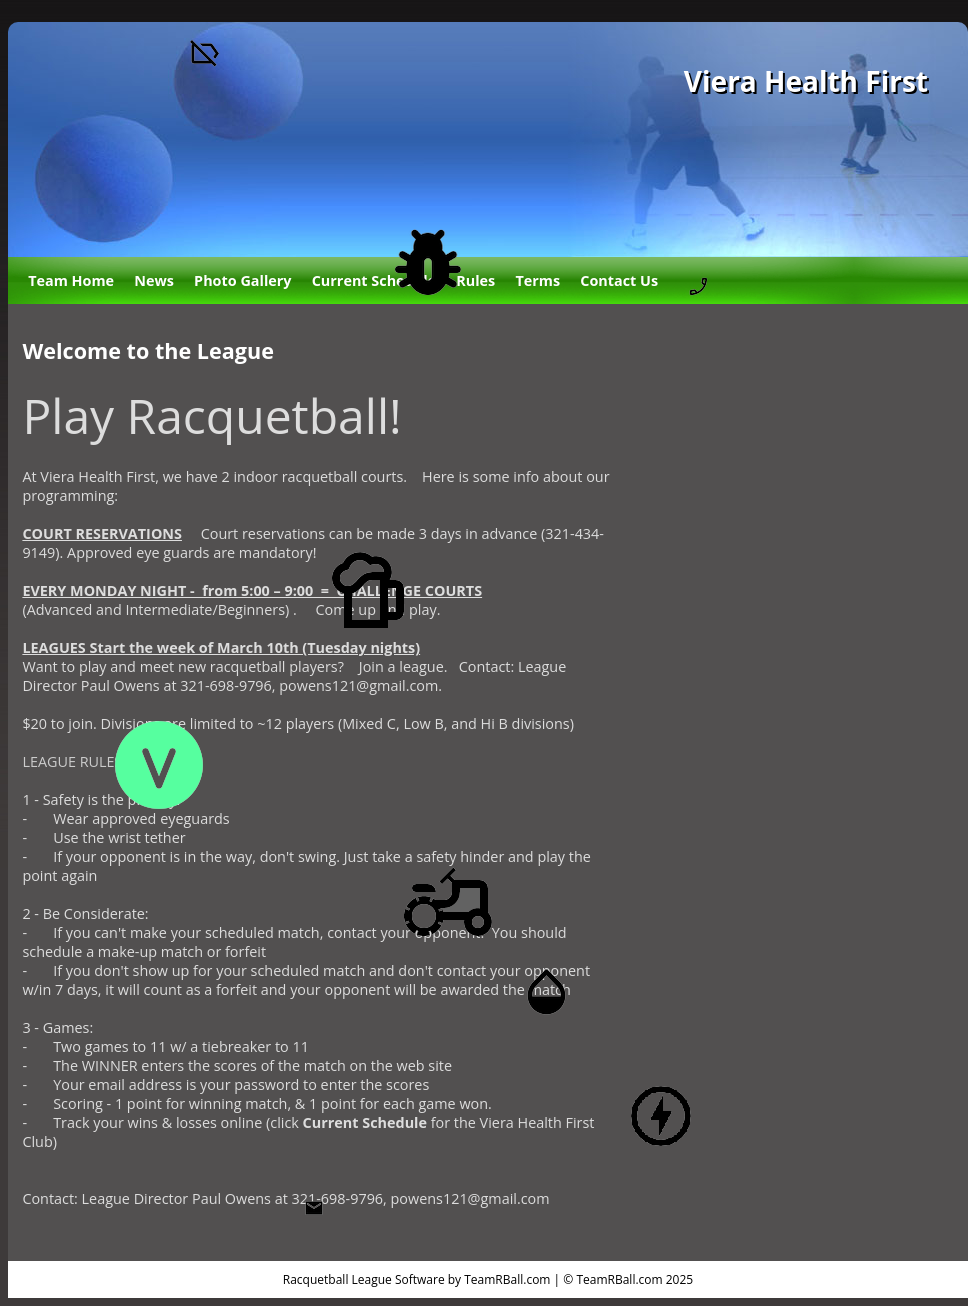 This screenshot has height=1306, width=968. Describe the element at coordinates (448, 904) in the screenshot. I see `access agricultural or farming features` at that location.